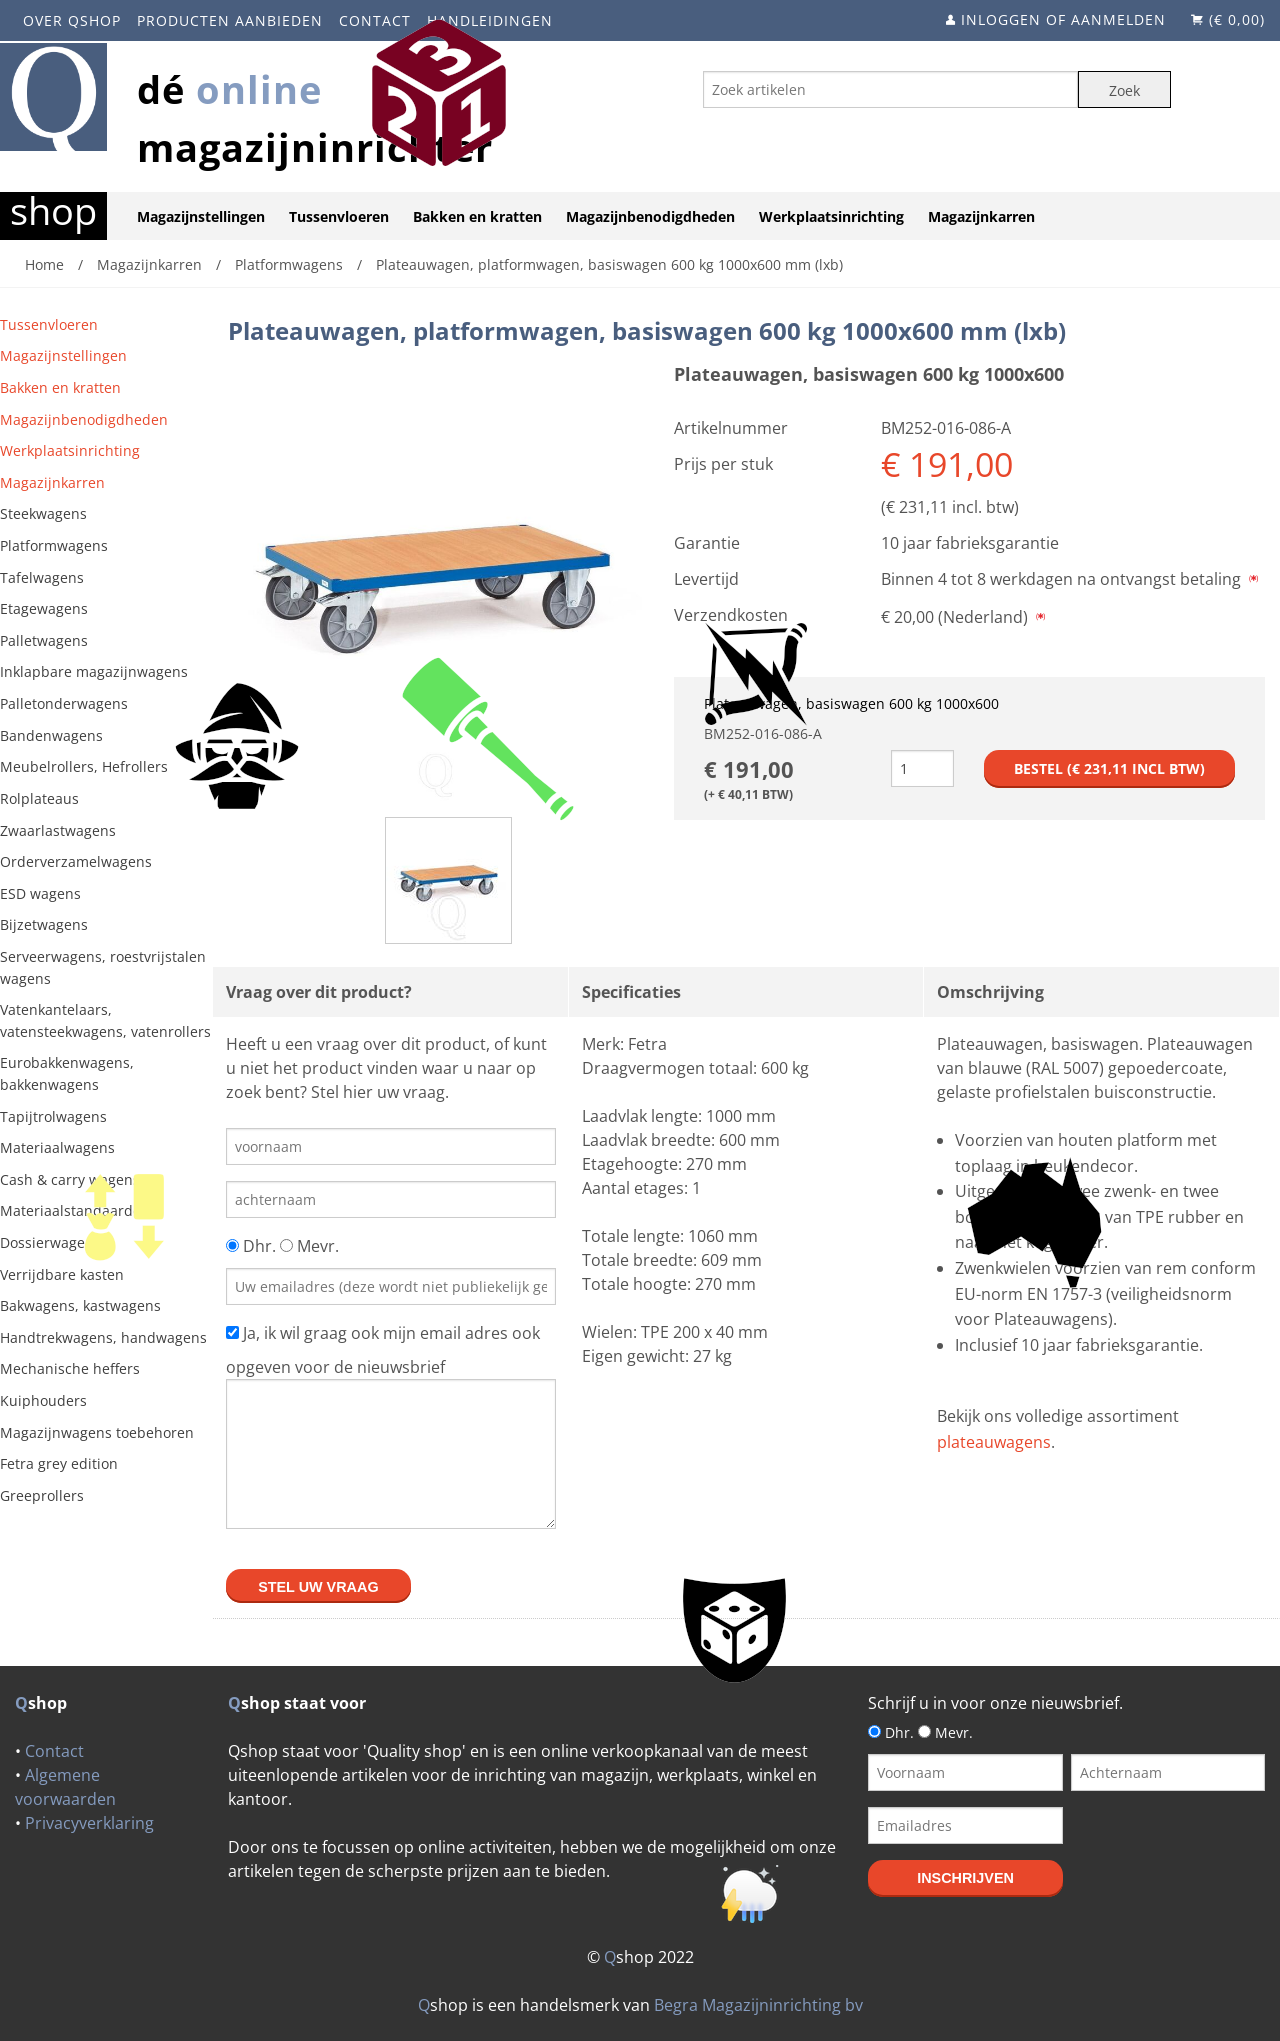 Image resolution: width=1280 pixels, height=2041 pixels. Describe the element at coordinates (734, 1630) in the screenshot. I see `access game protection or security settings` at that location.